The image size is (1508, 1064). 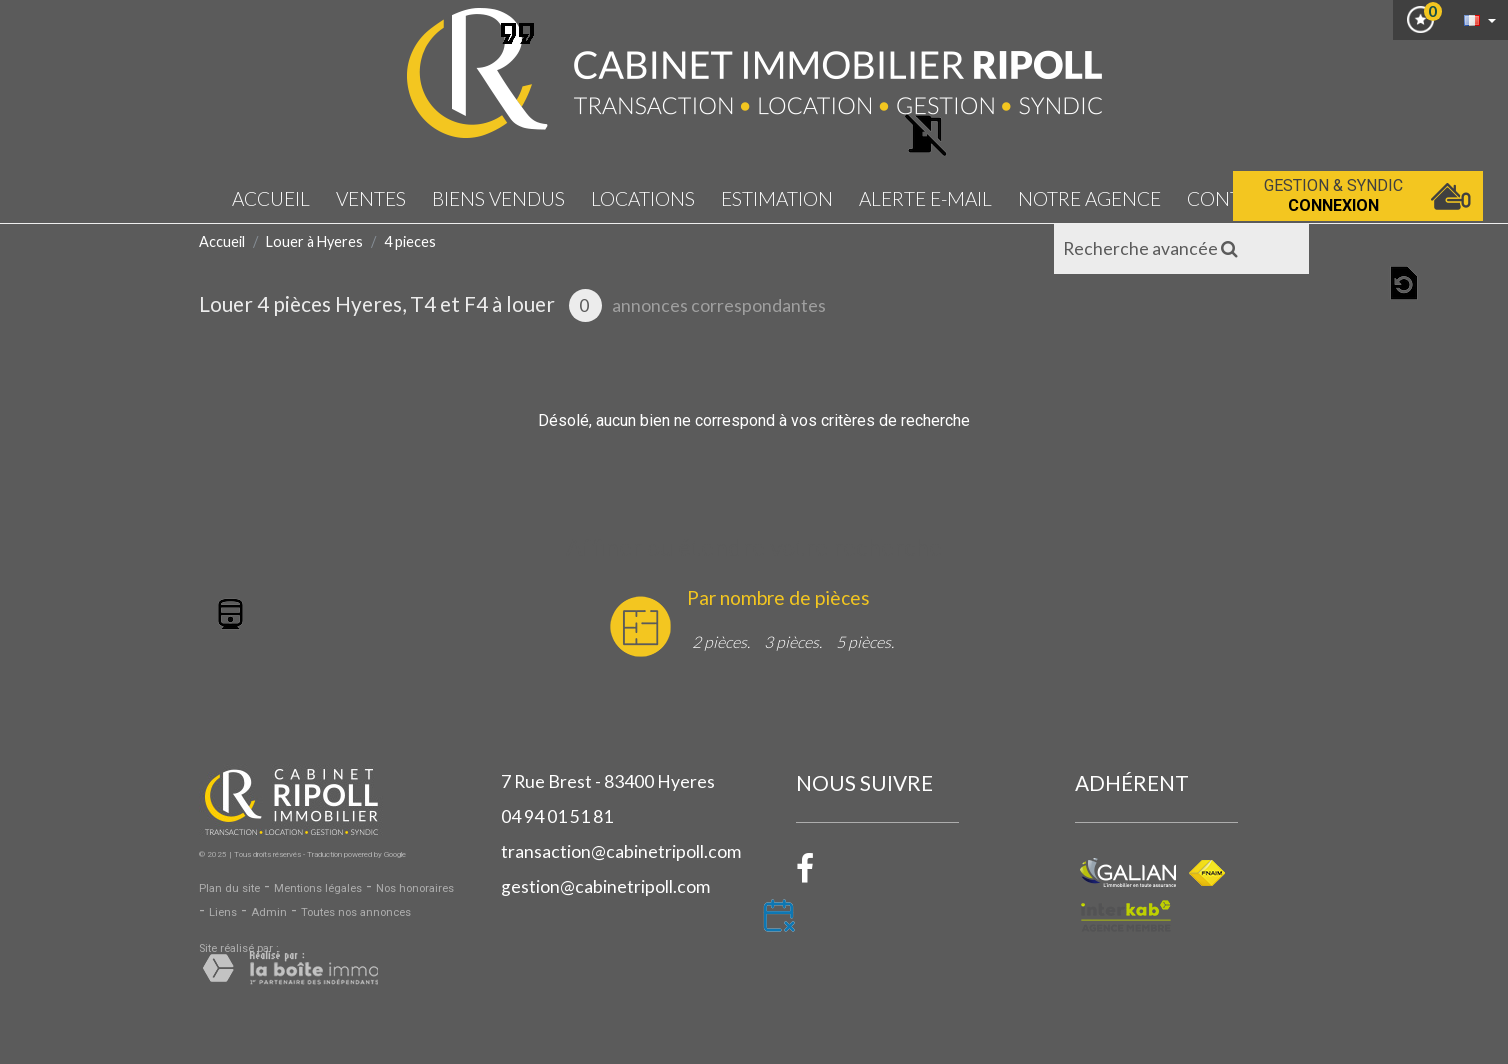 What do you see at coordinates (1404, 283) in the screenshot?
I see `restore a previous version of a document` at bounding box center [1404, 283].